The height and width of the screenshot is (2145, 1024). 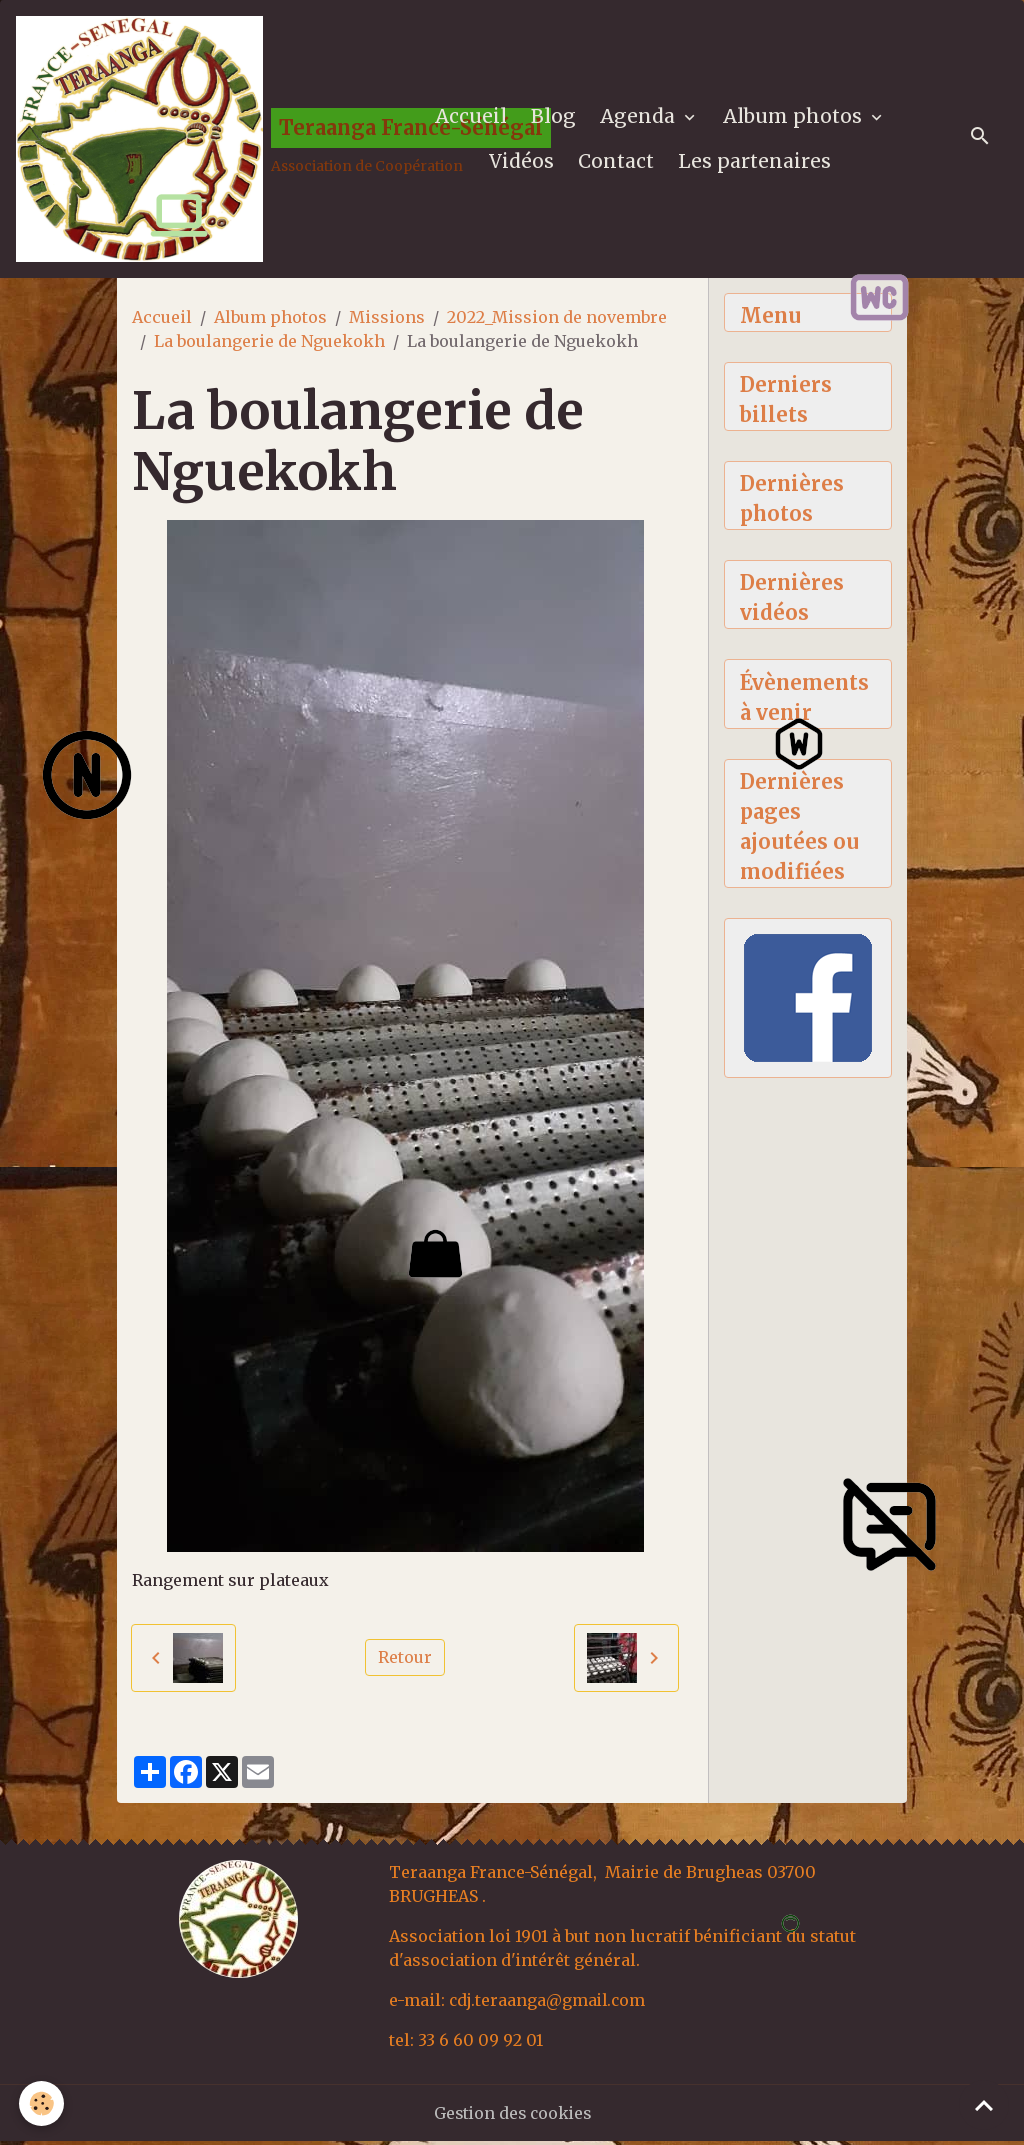 What do you see at coordinates (435, 1256) in the screenshot?
I see `view your shopping bag` at bounding box center [435, 1256].